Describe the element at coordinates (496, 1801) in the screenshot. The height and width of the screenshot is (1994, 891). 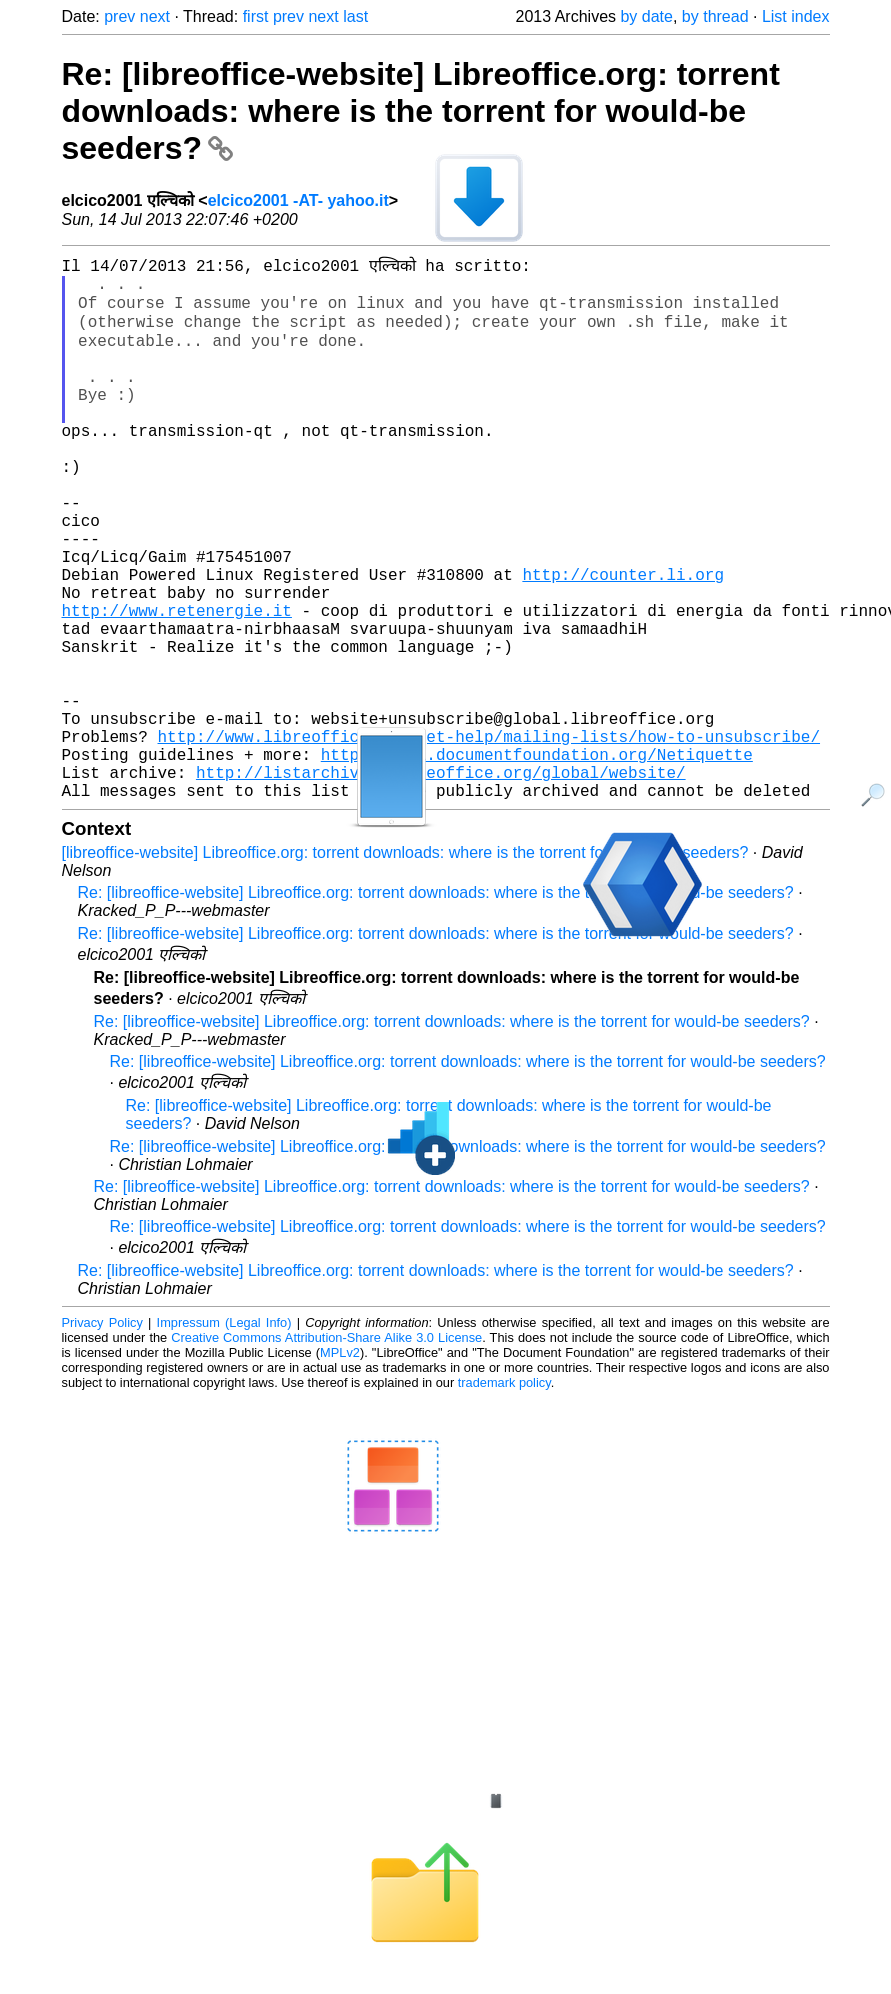
I see `view system hardware information` at that location.